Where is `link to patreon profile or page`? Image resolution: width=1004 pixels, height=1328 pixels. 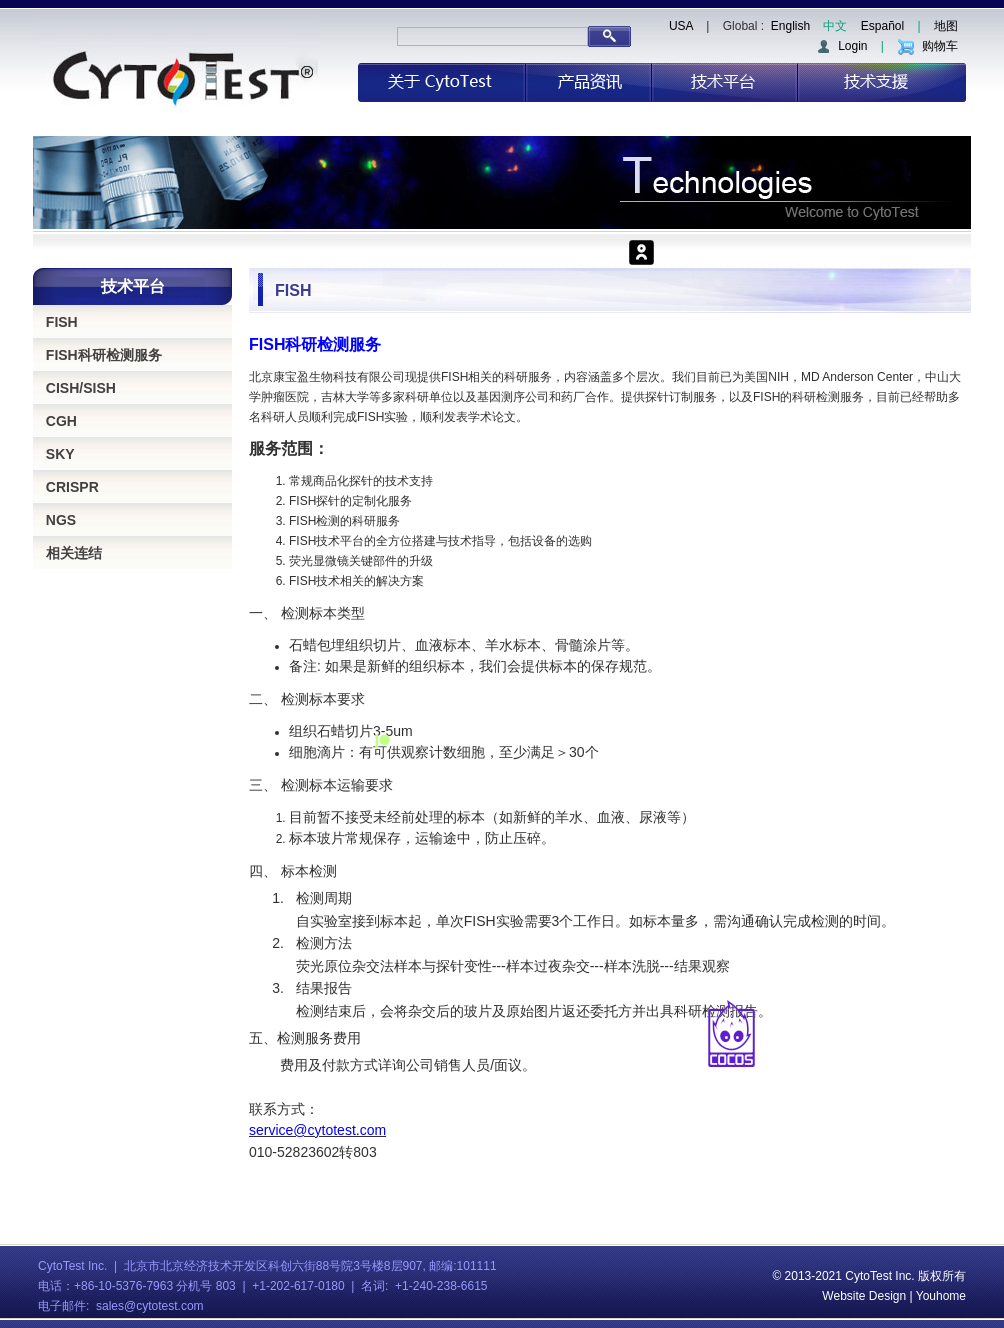
link to patreon profile or page is located at coordinates (382, 741).